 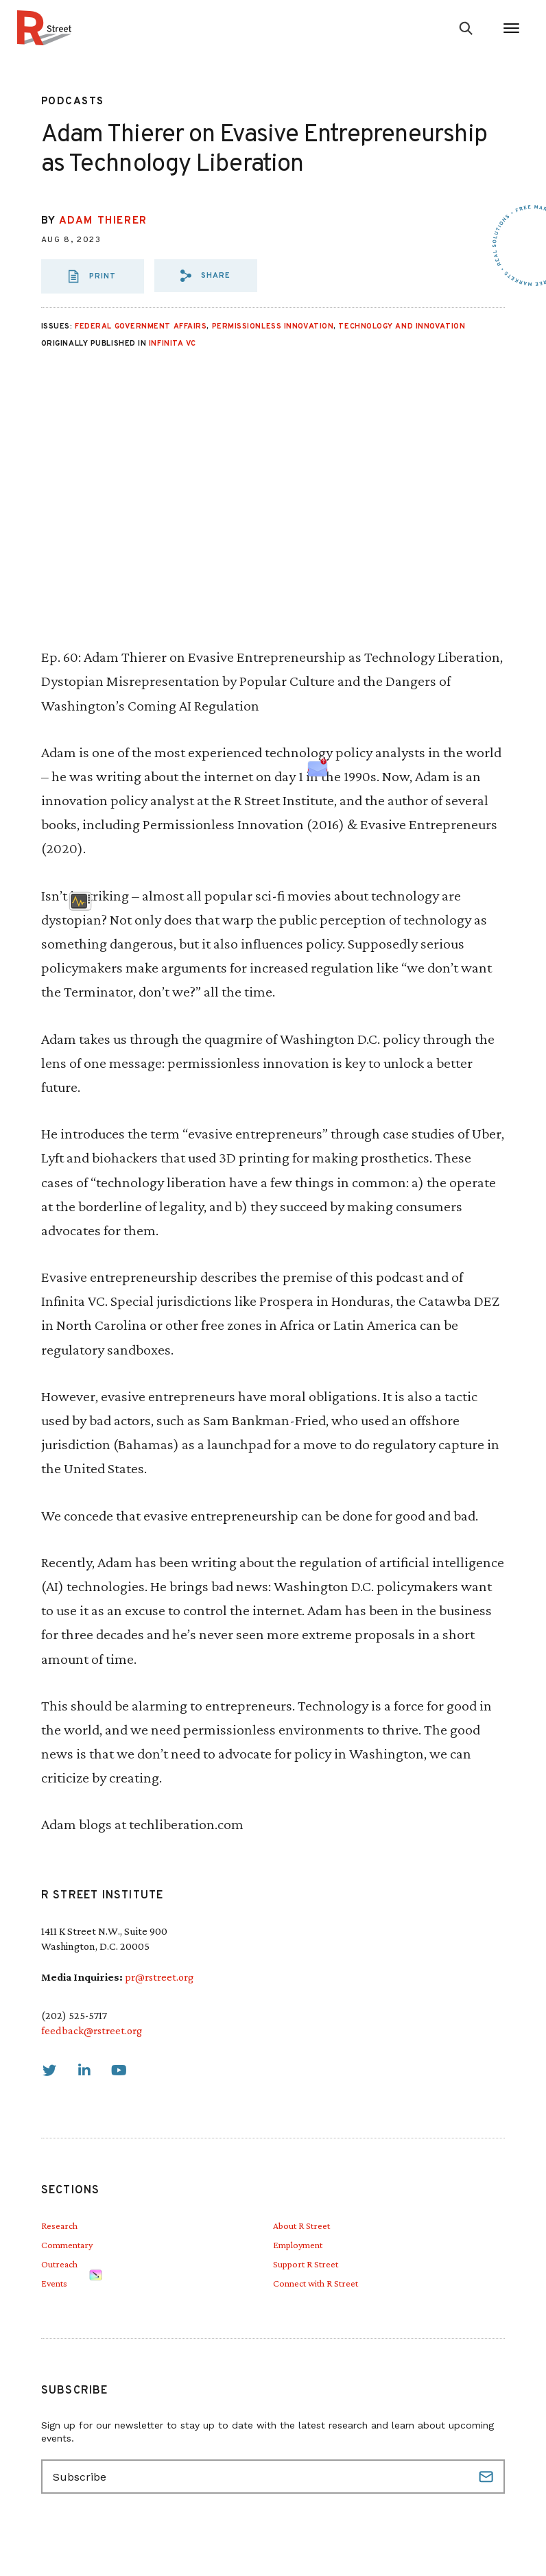 What do you see at coordinates (80, 901) in the screenshot?
I see `open system monitor application` at bounding box center [80, 901].